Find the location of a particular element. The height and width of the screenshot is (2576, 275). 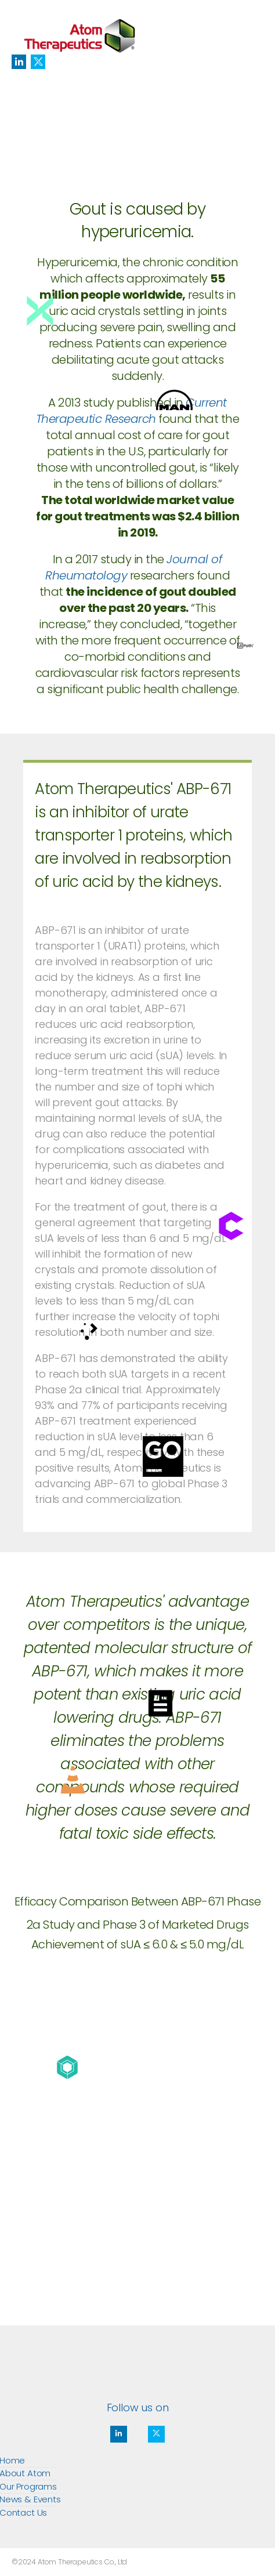

open the StockX app is located at coordinates (40, 311).